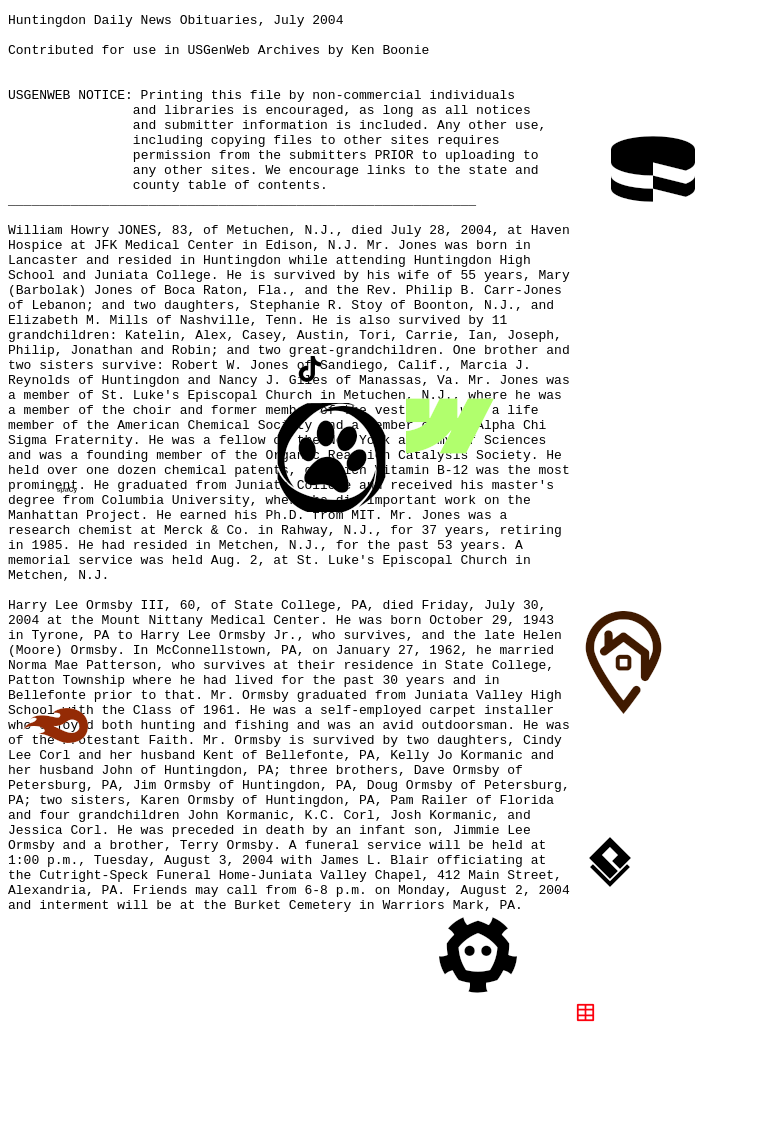  What do you see at coordinates (331, 457) in the screenshot?
I see `visit Furry Network social platform` at bounding box center [331, 457].